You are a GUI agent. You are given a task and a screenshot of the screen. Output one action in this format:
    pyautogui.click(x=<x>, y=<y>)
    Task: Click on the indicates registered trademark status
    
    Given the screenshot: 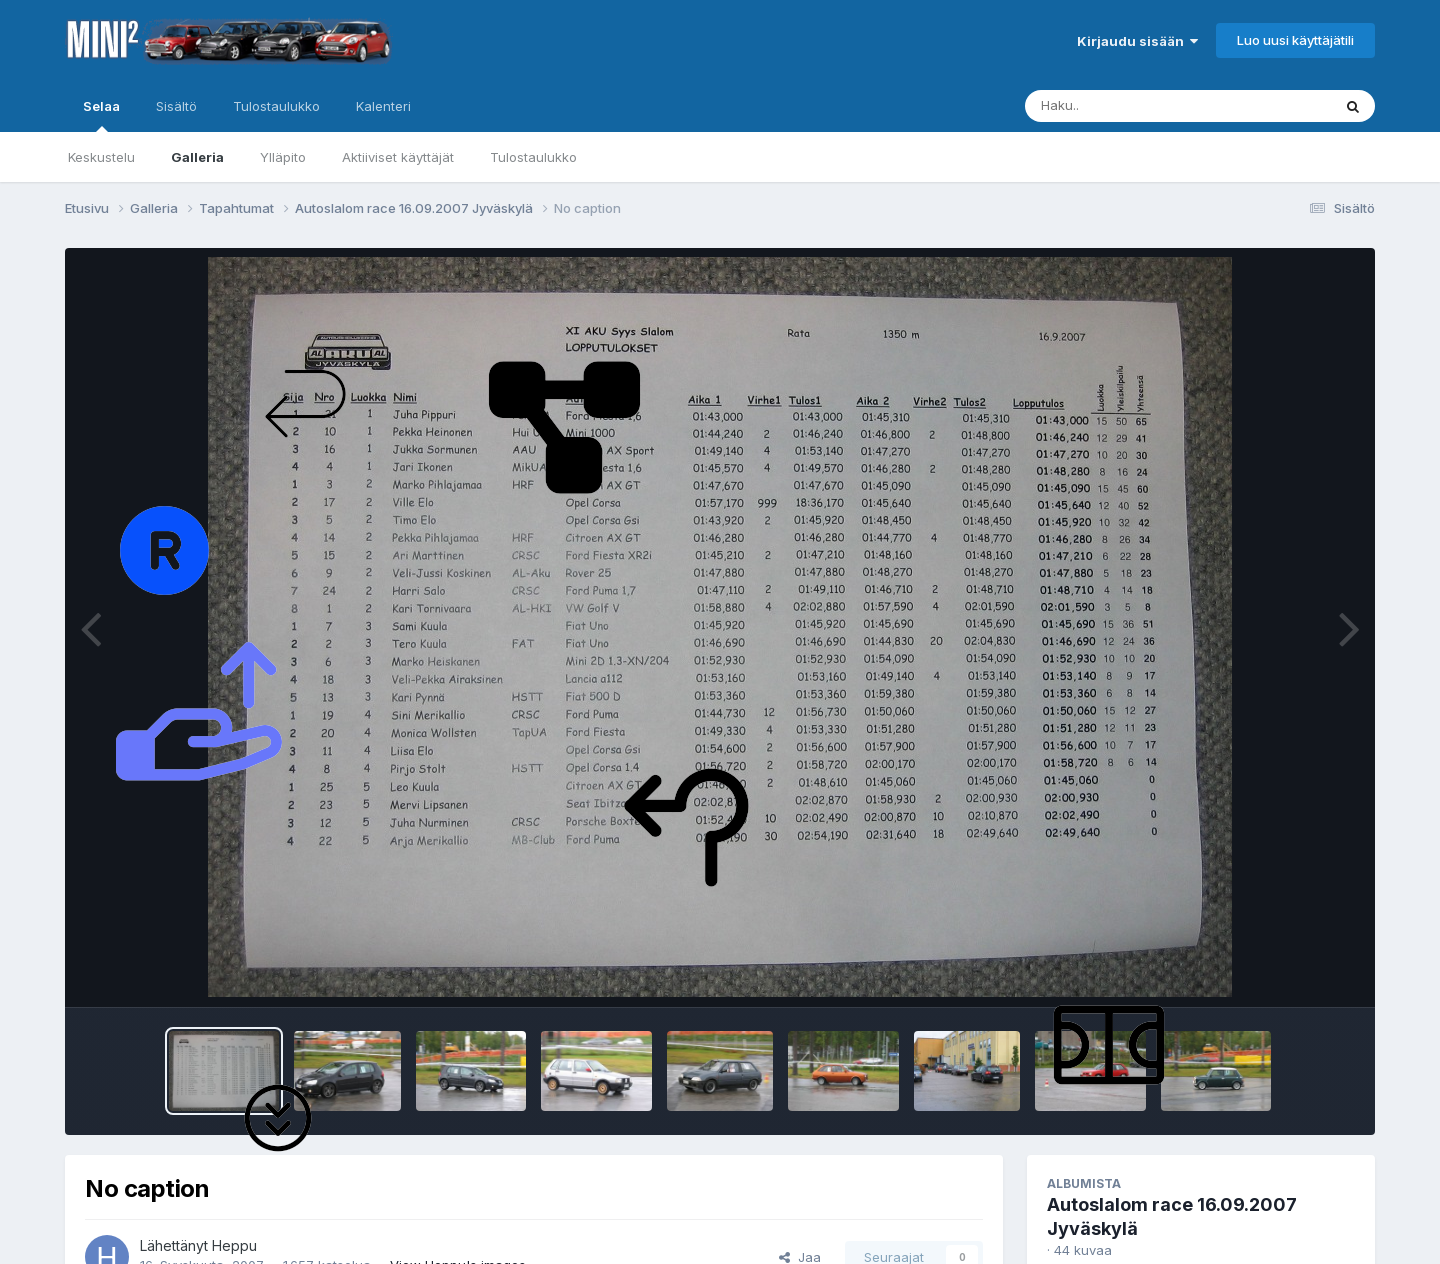 What is the action you would take?
    pyautogui.click(x=164, y=550)
    